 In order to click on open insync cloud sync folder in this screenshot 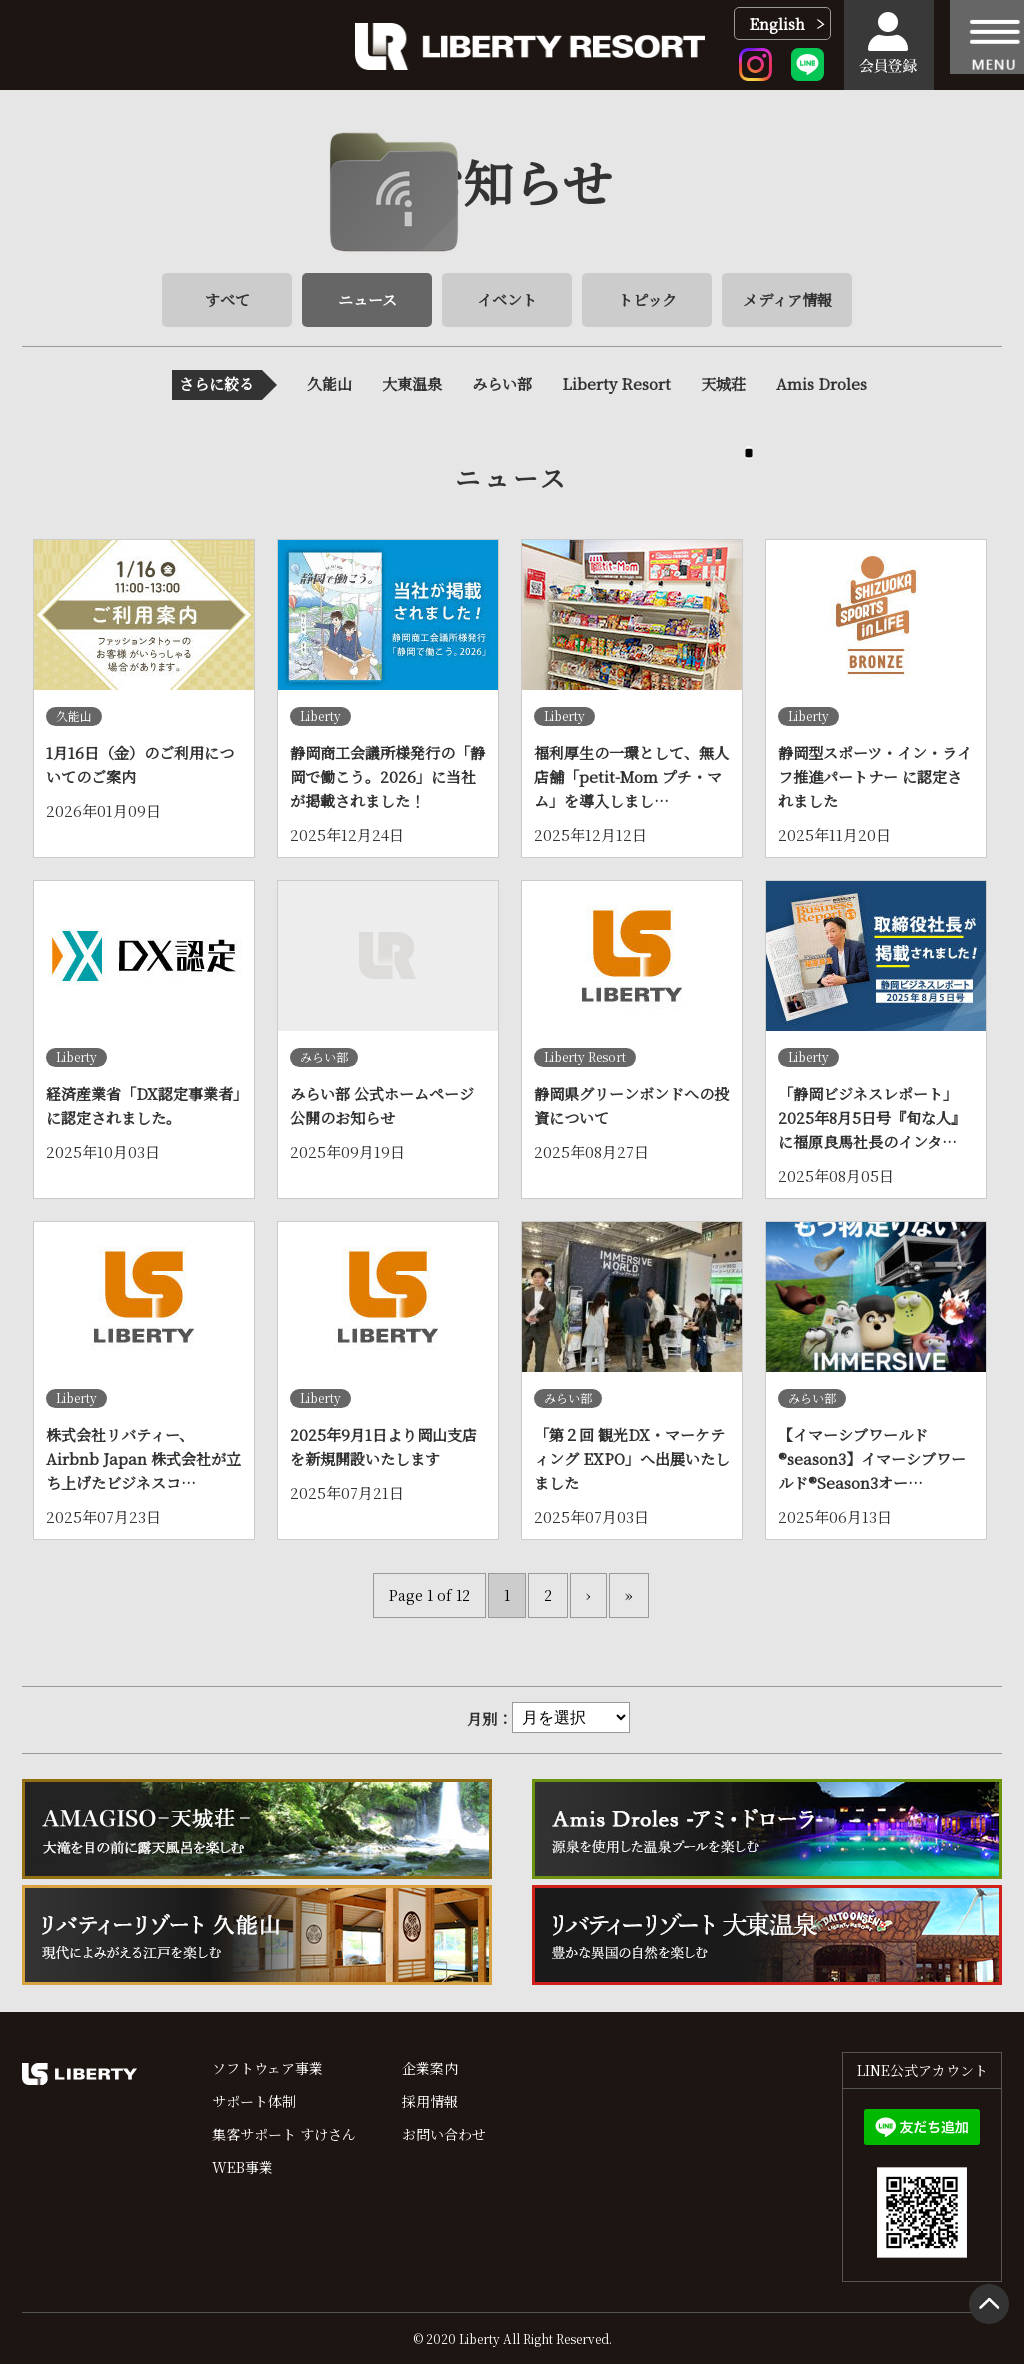, I will do `click(394, 192)`.